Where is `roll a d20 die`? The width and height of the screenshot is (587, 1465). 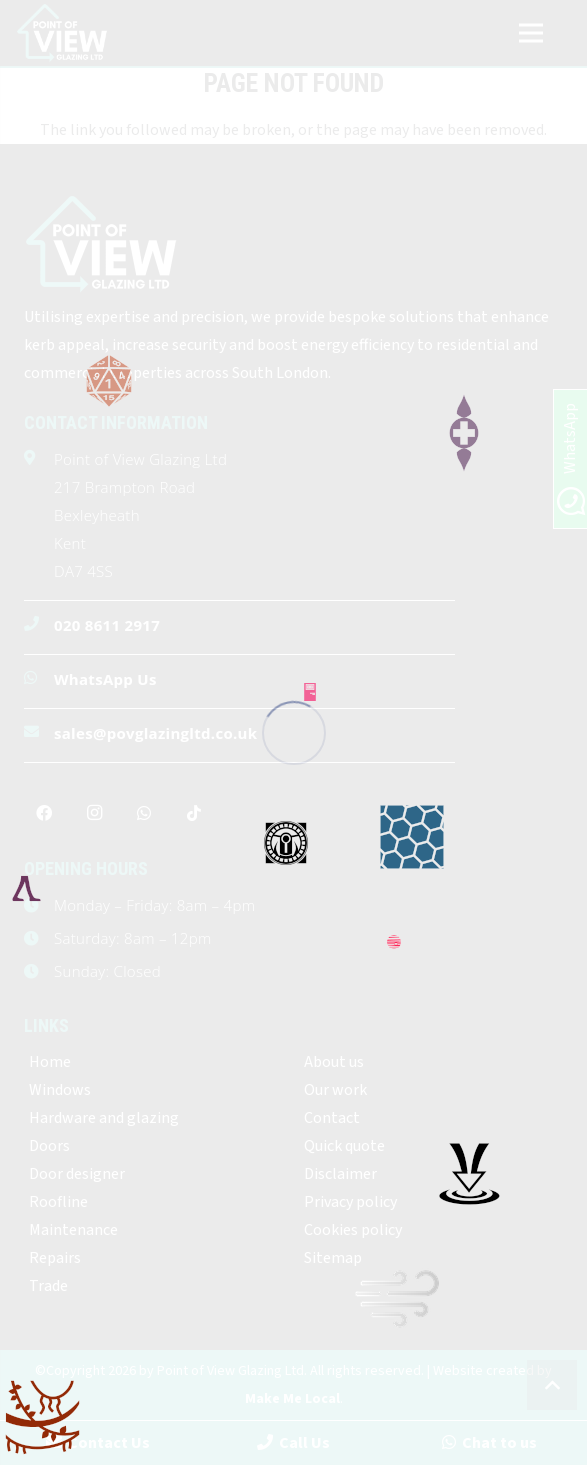
roll a d20 die is located at coordinates (109, 381).